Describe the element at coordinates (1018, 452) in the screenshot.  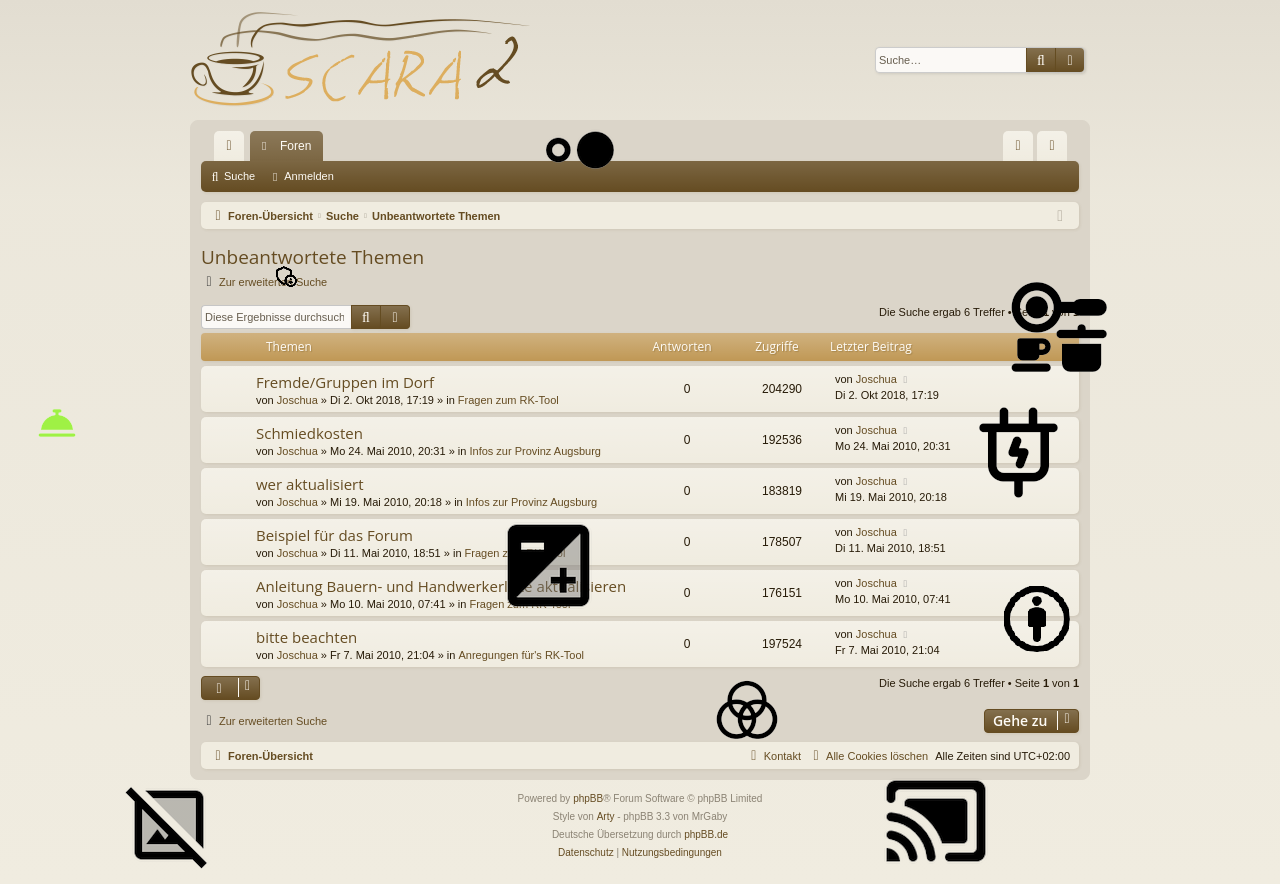
I see `device is currently charging` at that location.